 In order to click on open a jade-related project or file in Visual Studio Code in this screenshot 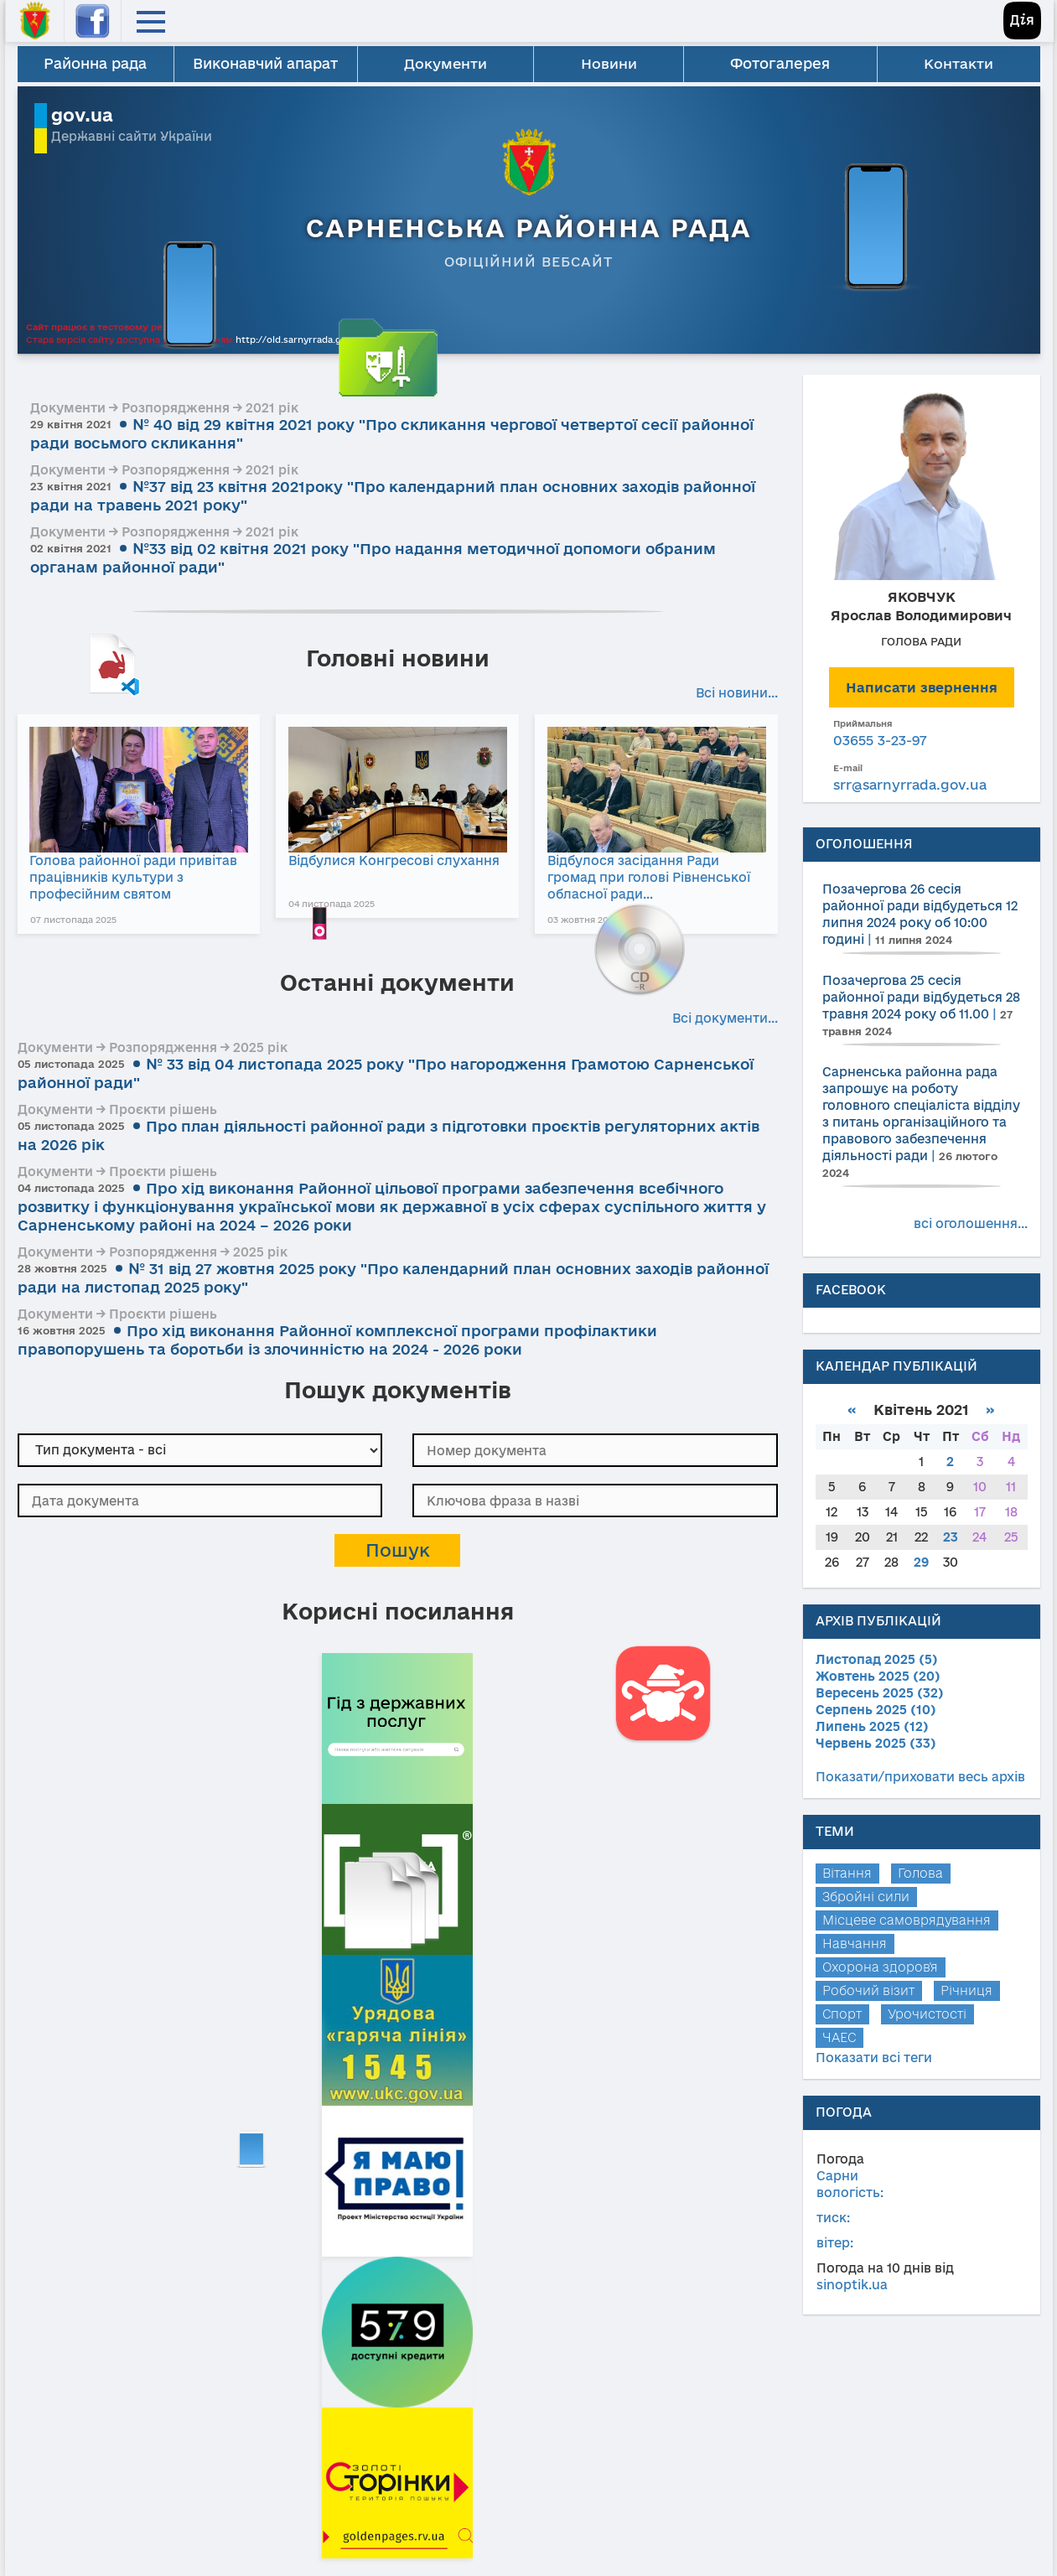, I will do `click(112, 665)`.